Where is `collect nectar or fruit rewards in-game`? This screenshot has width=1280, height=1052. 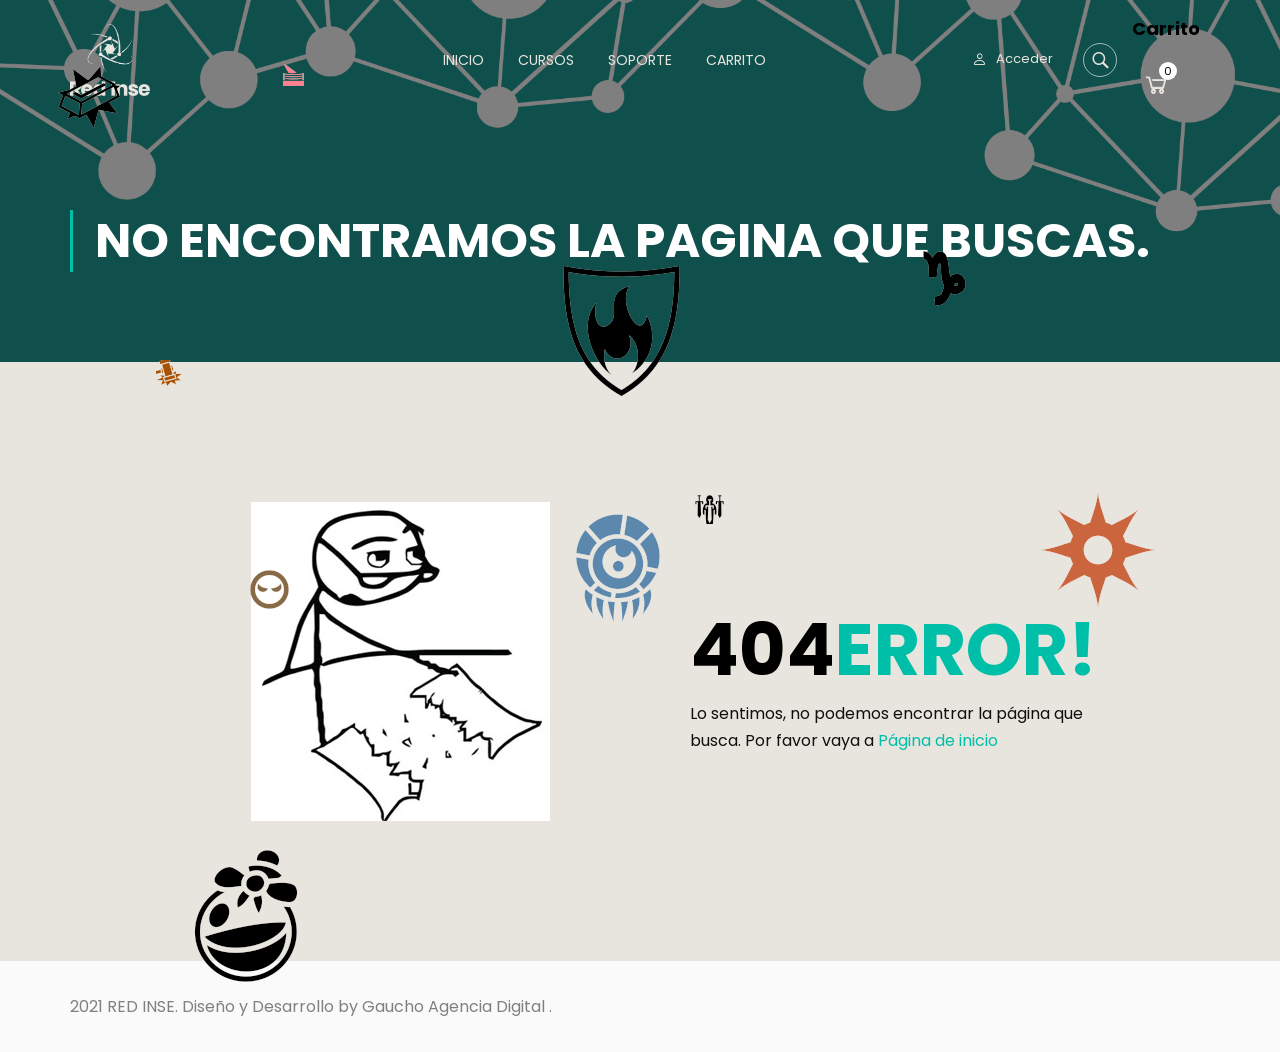
collect nectar or fruit rewards in-game is located at coordinates (246, 916).